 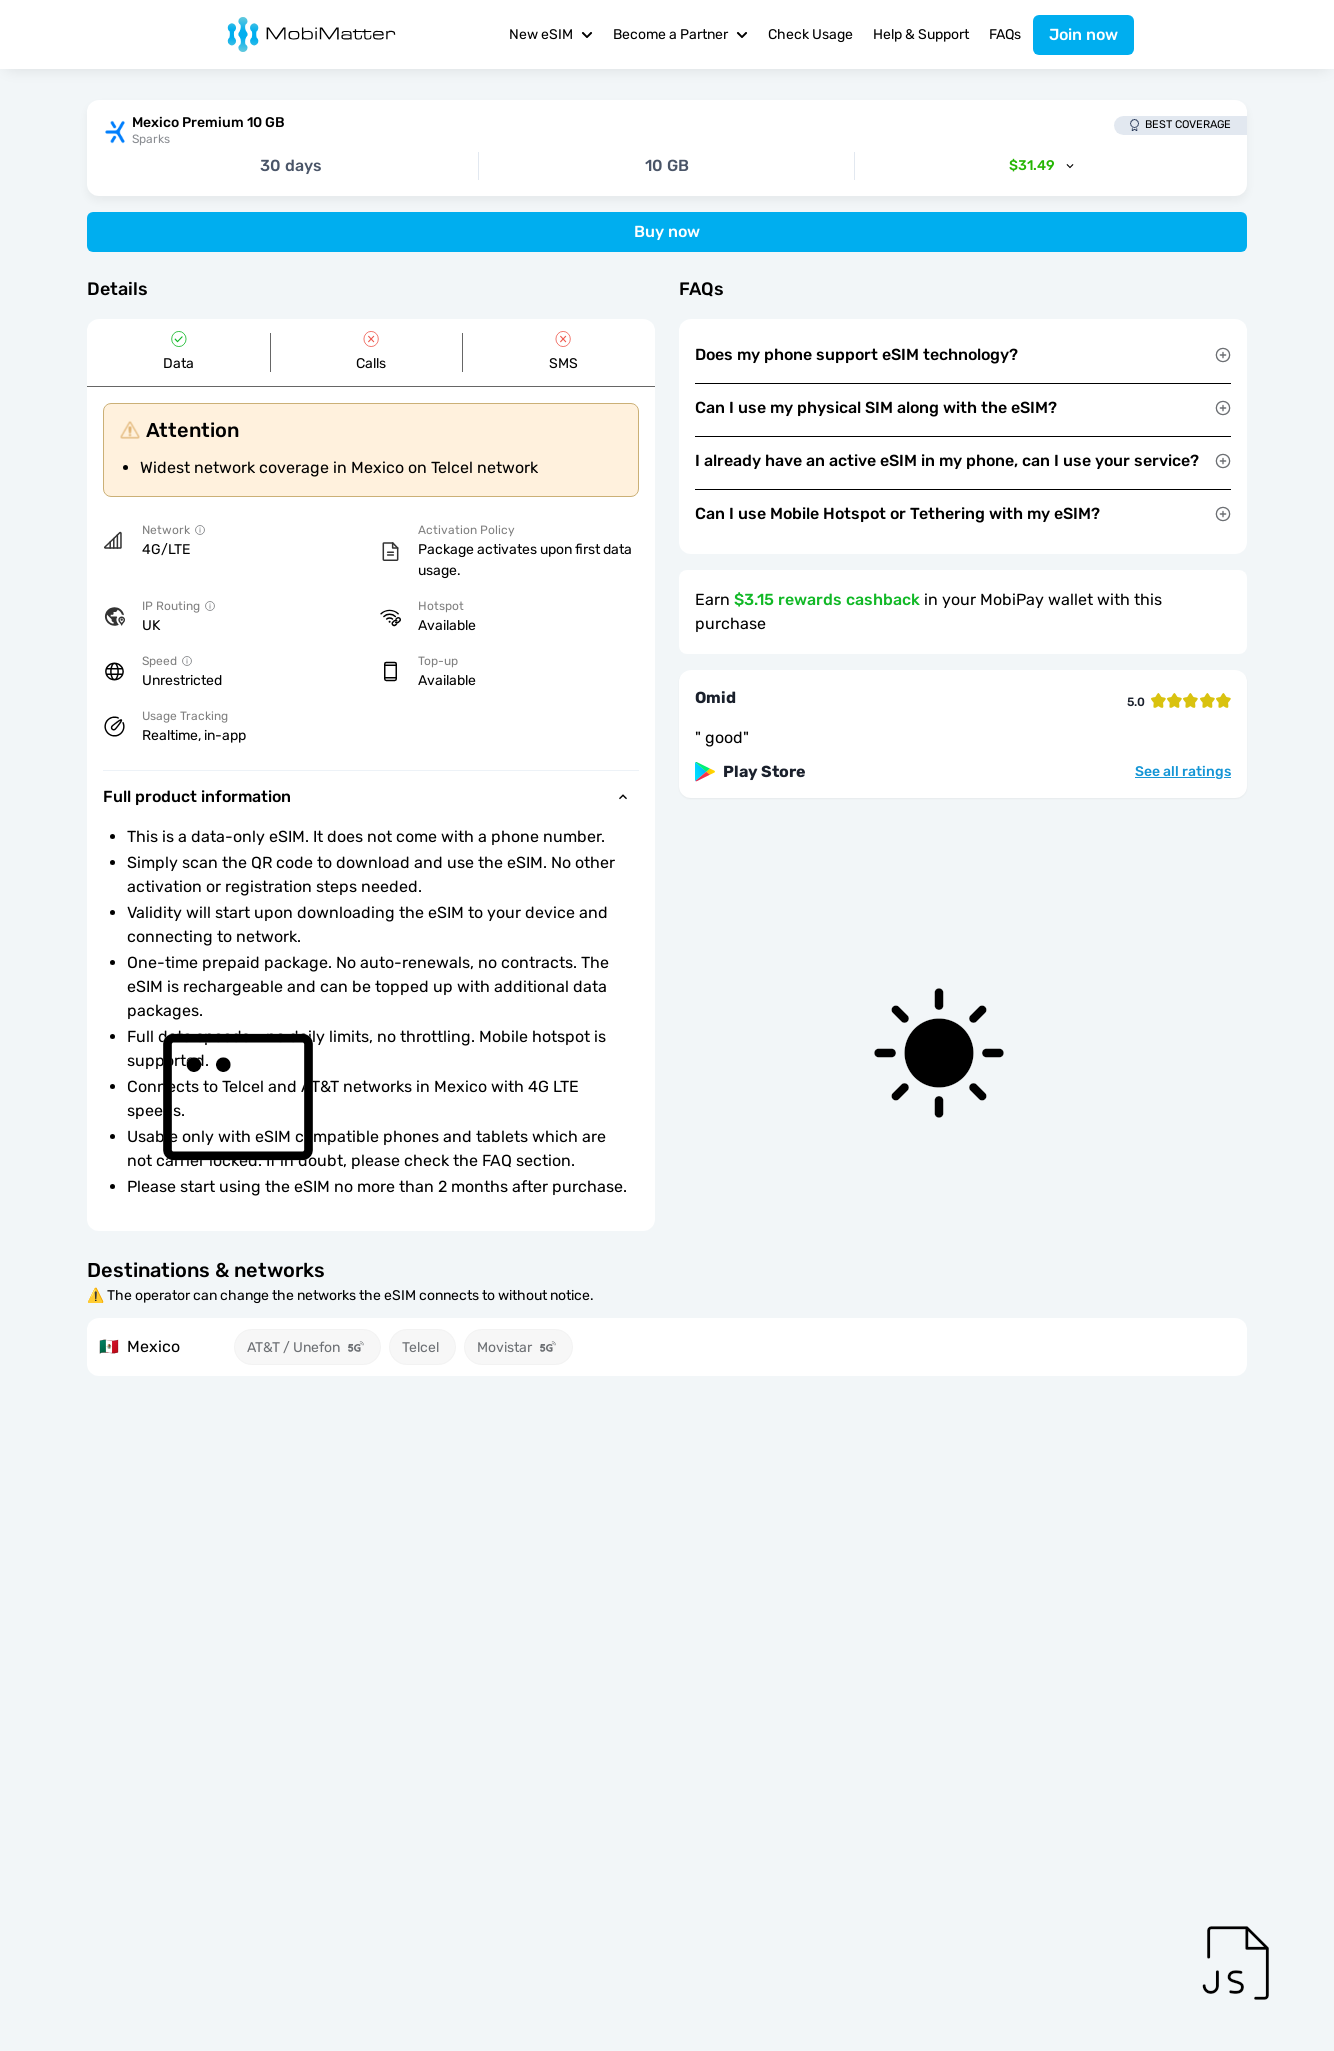 What do you see at coordinates (939, 1053) in the screenshot?
I see `switch to light mode` at bounding box center [939, 1053].